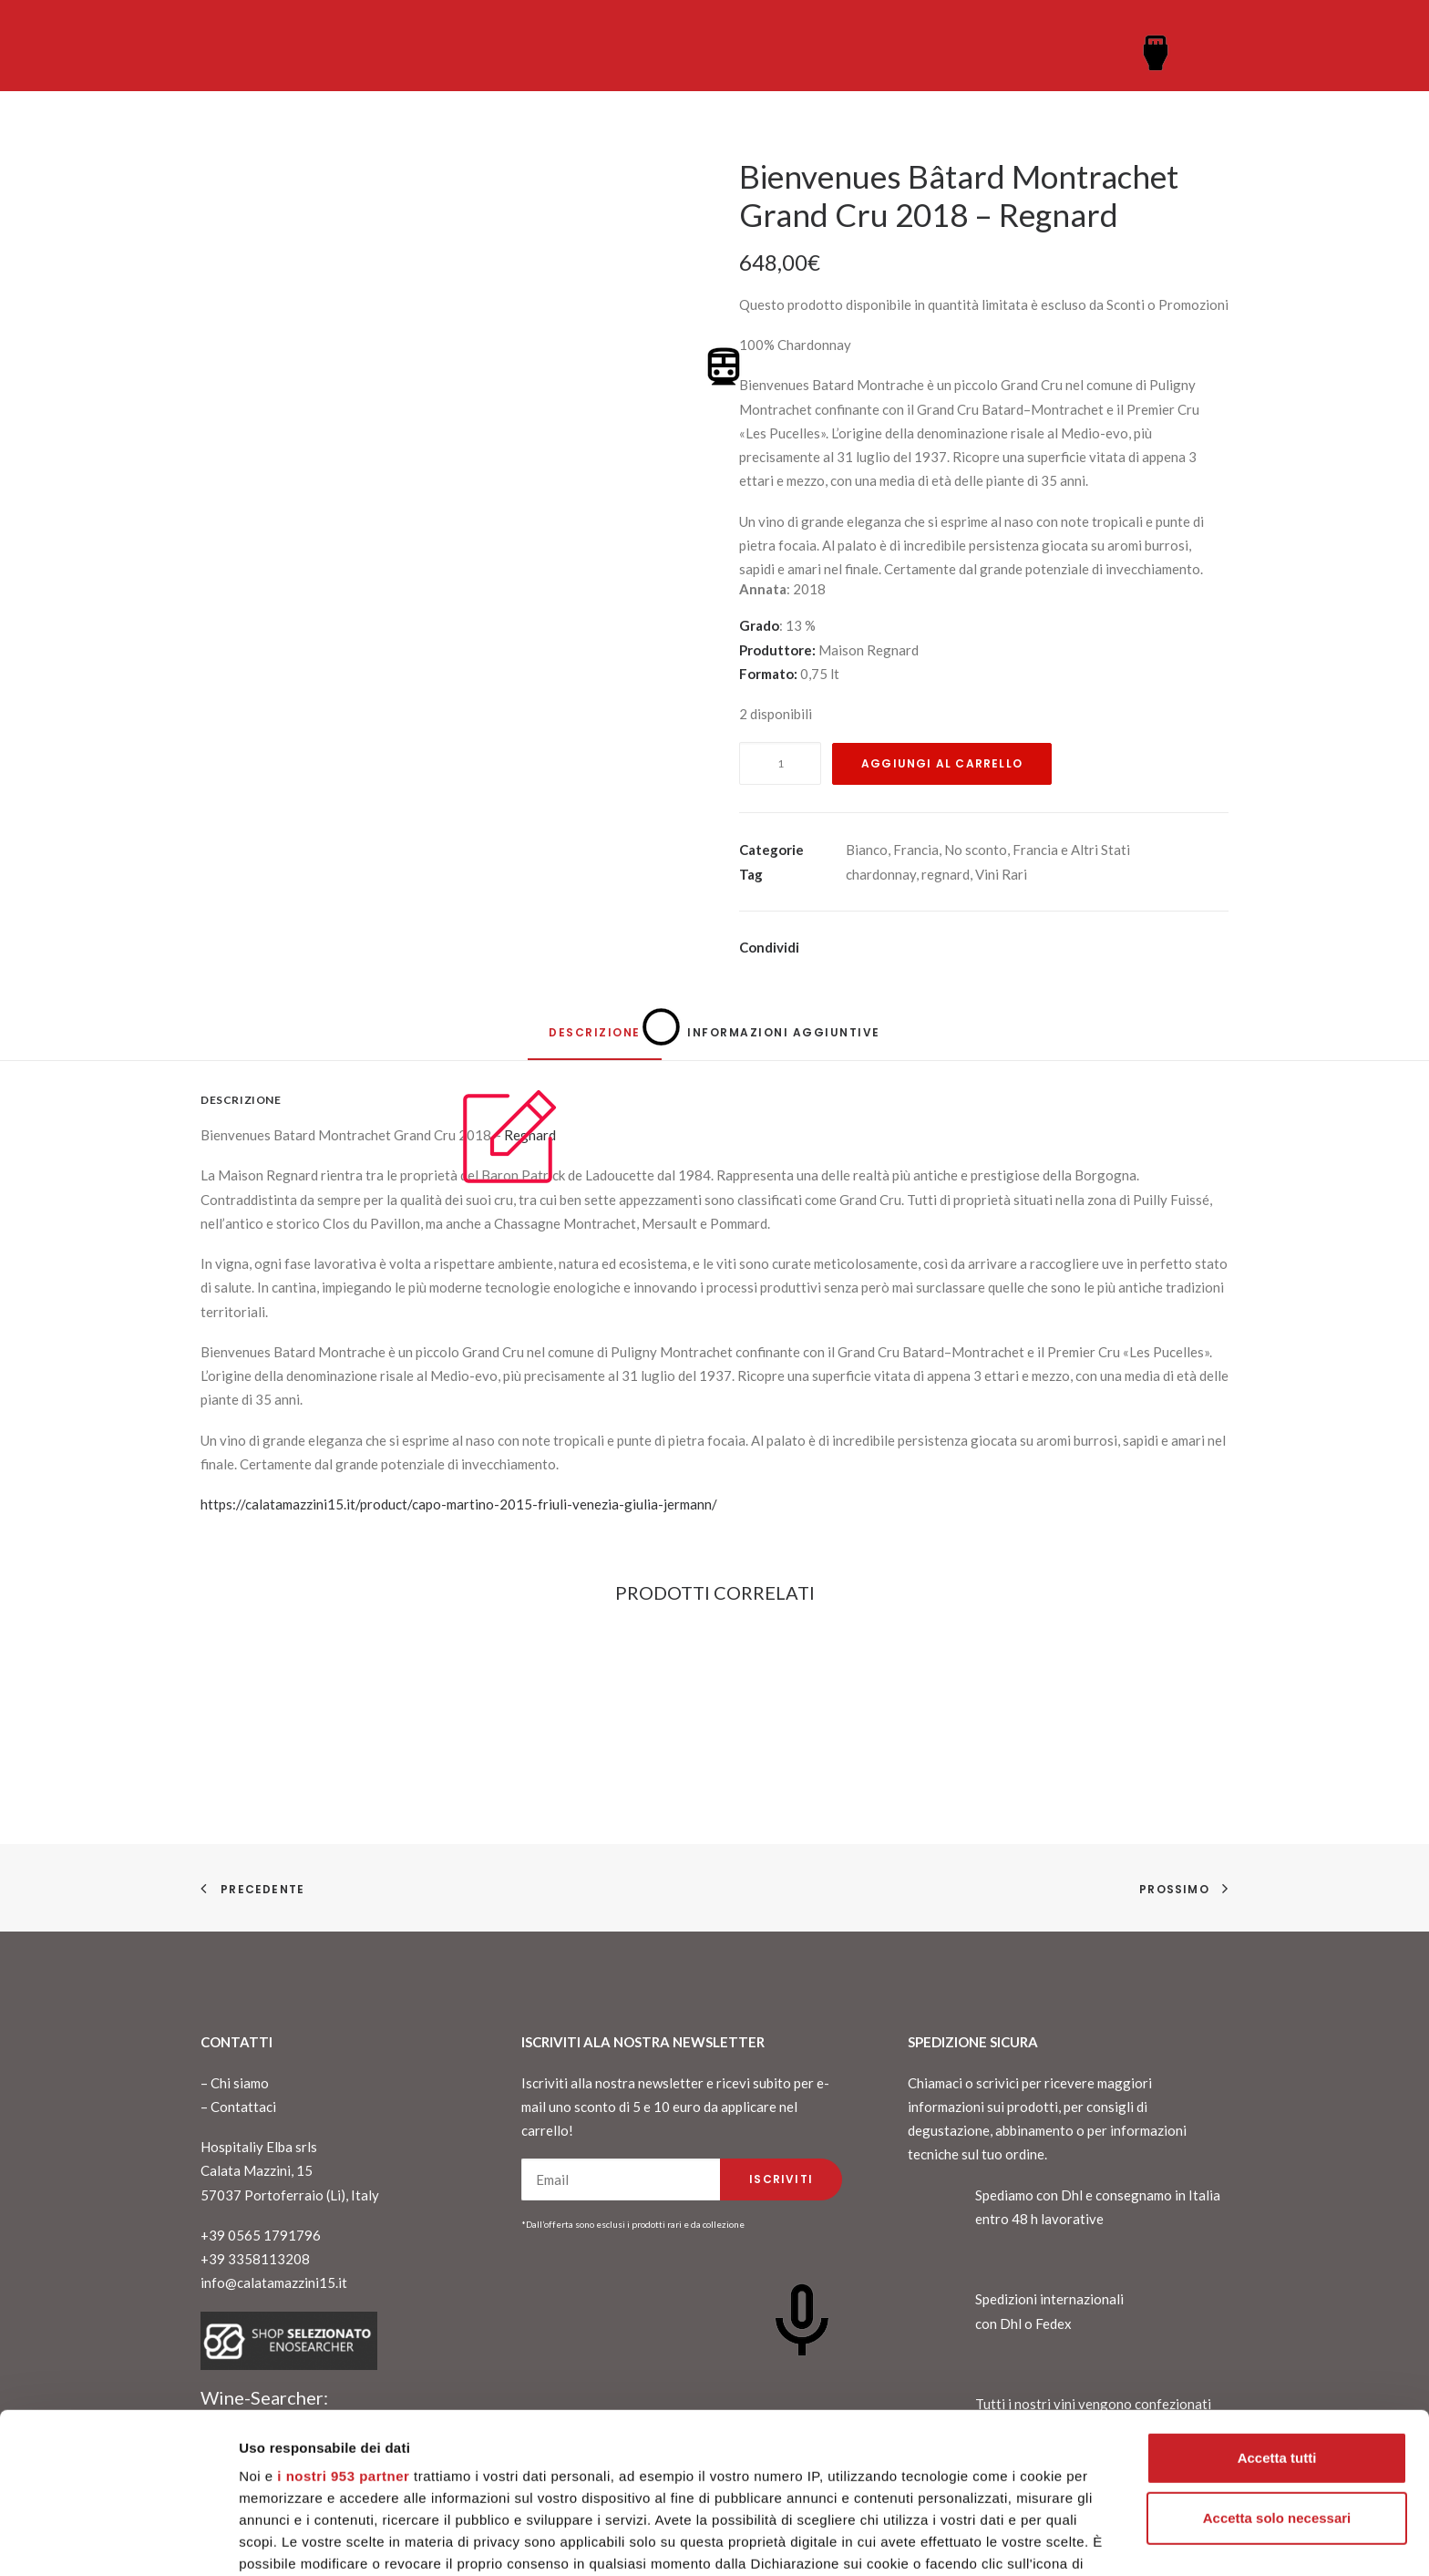 This screenshot has width=1429, height=2576. Describe the element at coordinates (724, 367) in the screenshot. I see `get subway or metro directions` at that location.